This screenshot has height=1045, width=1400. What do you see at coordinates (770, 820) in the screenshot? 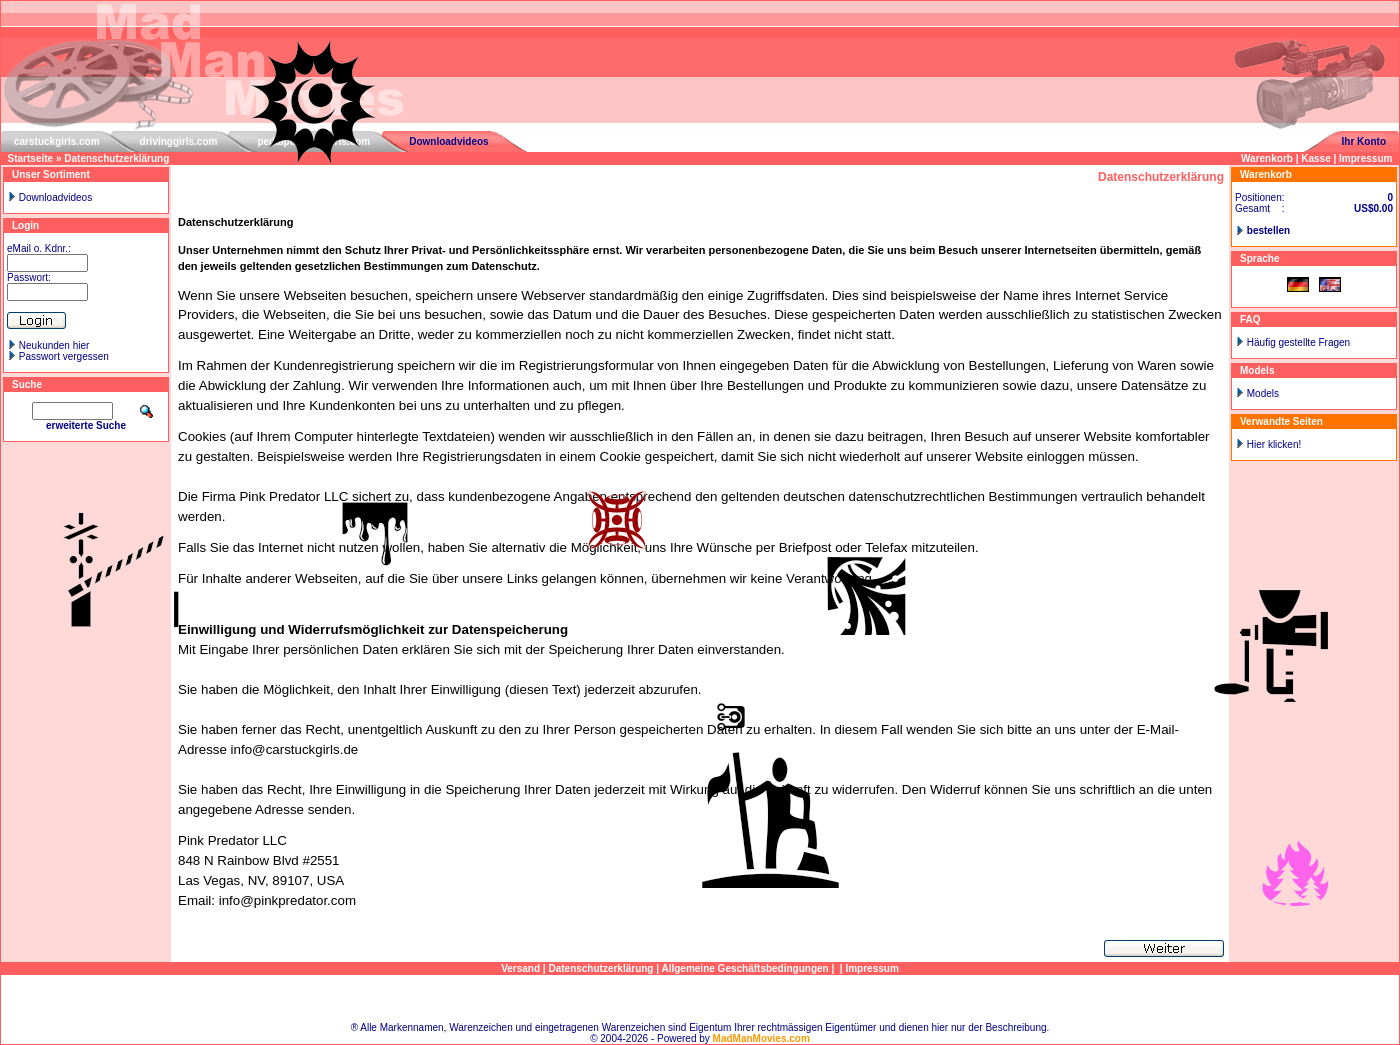
I see `indicates conquest or victory achievement` at bounding box center [770, 820].